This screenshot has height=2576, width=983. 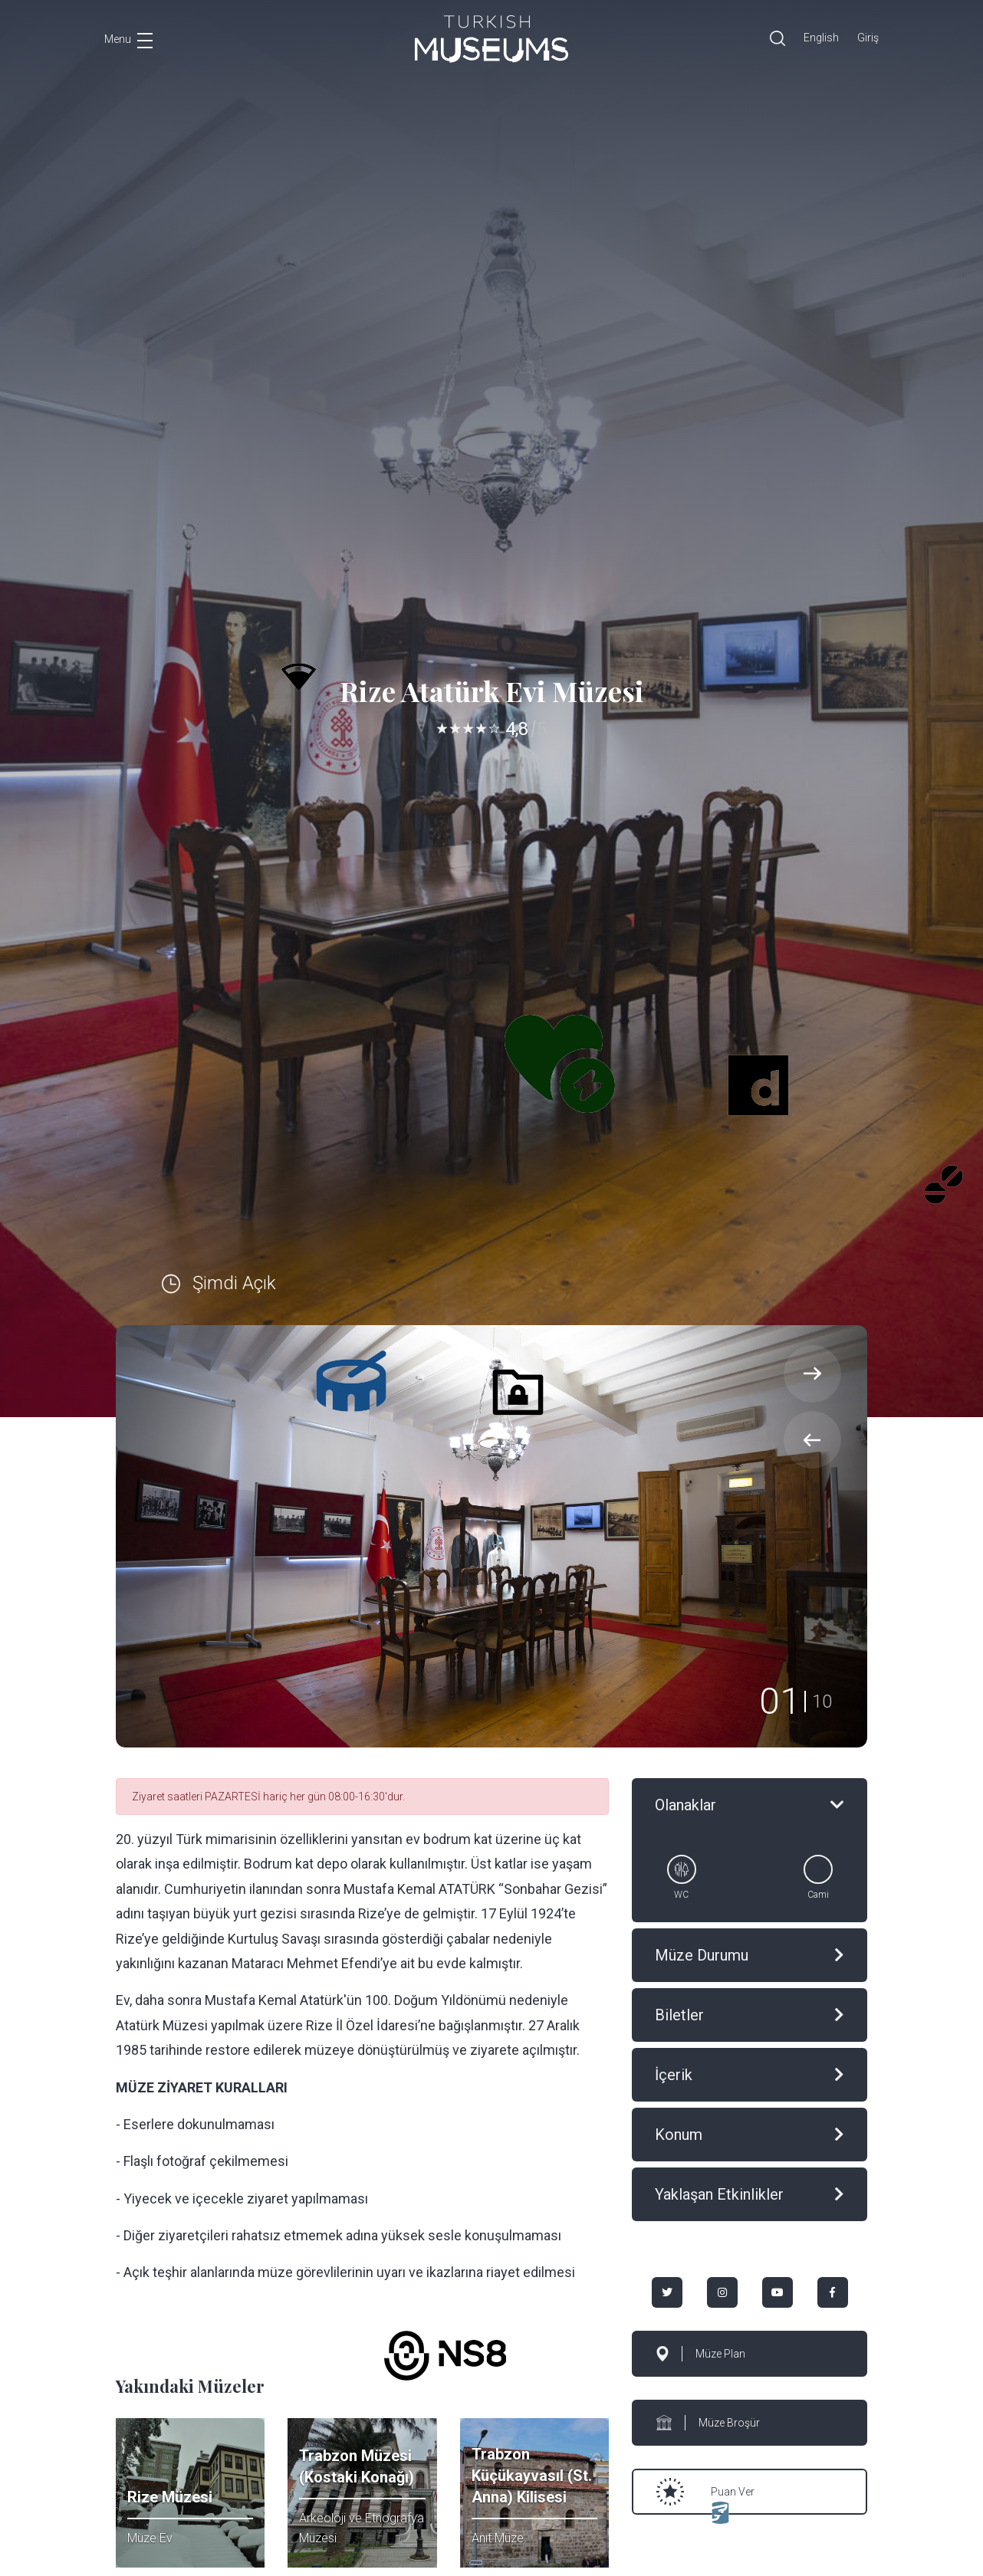 I want to click on indicates strong wifi signal strength, so click(x=298, y=677).